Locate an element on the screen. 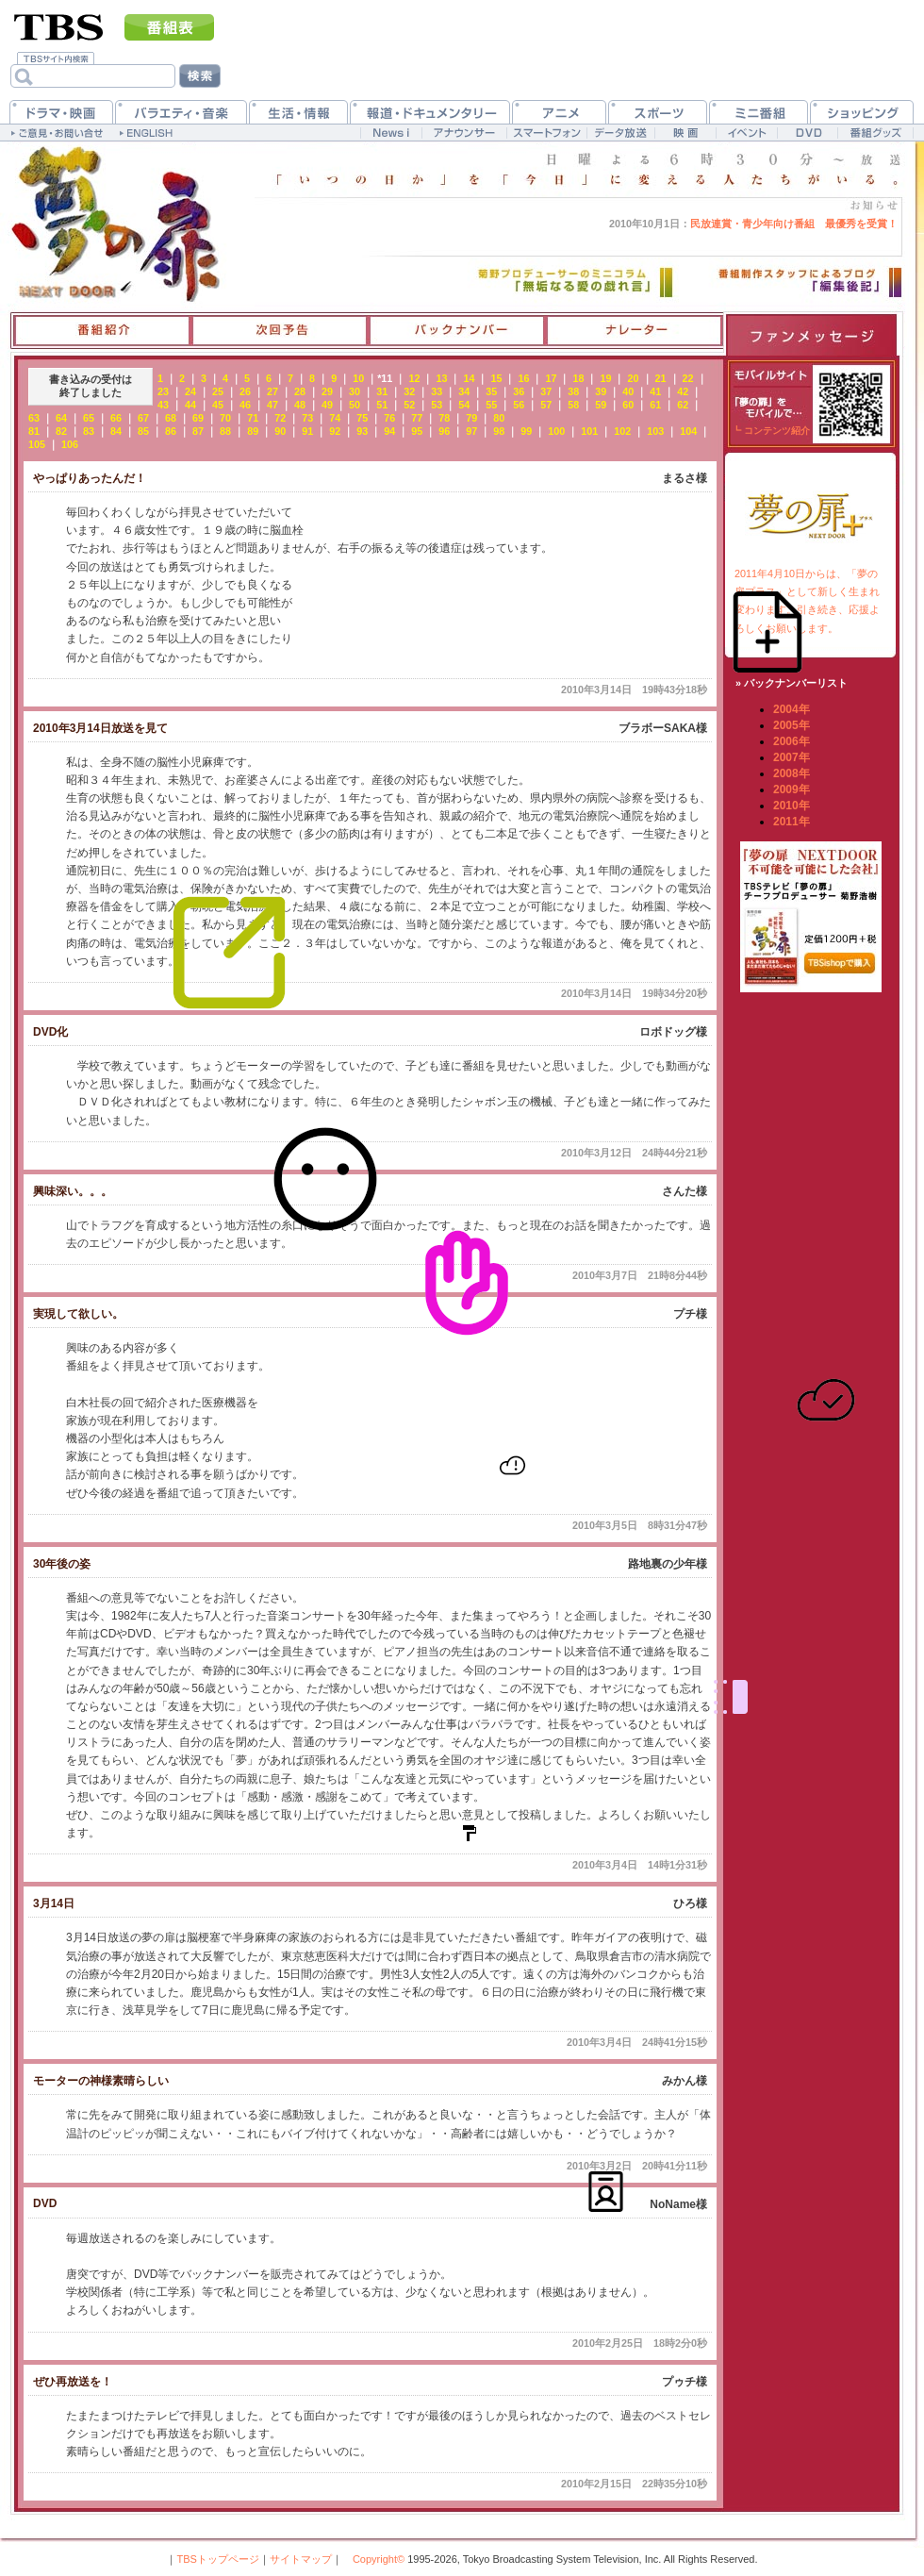  create a new file is located at coordinates (767, 632).